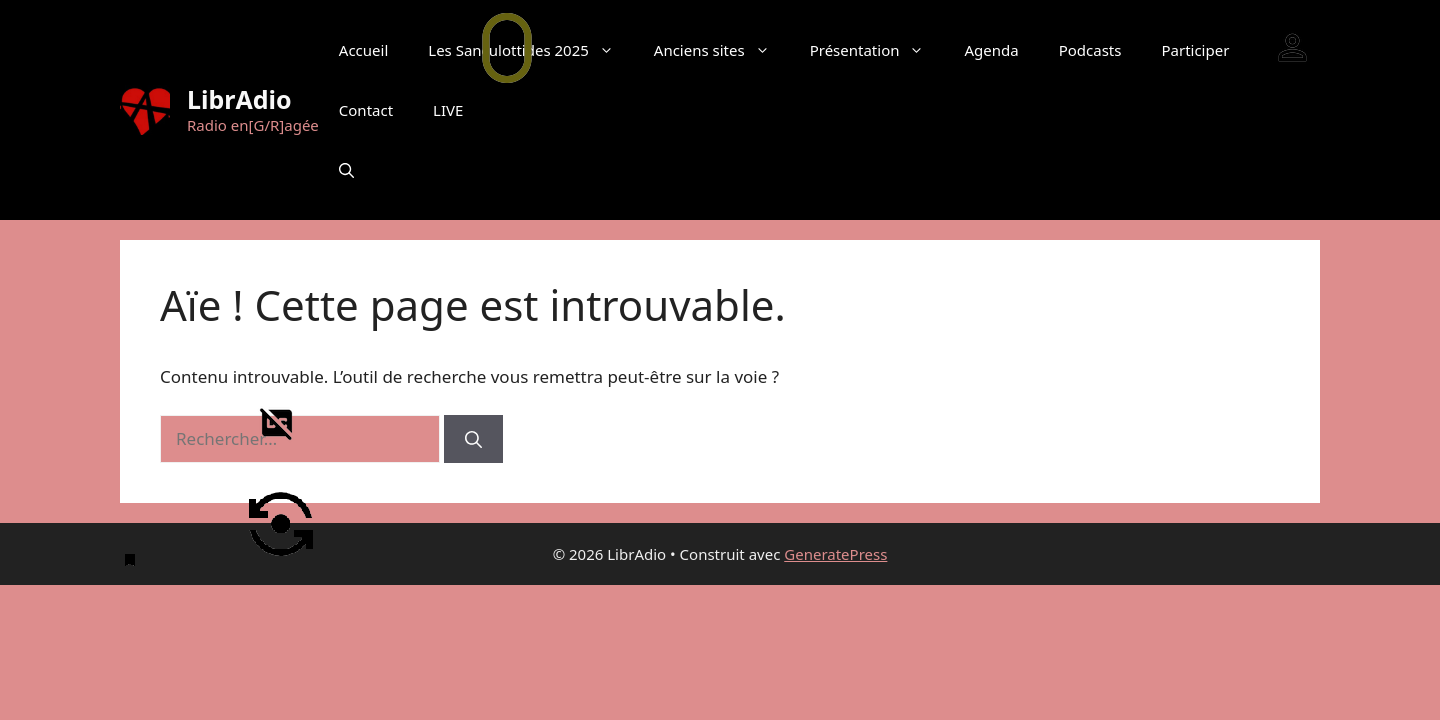 The image size is (1440, 720). What do you see at coordinates (1292, 47) in the screenshot?
I see `view or edit your profile` at bounding box center [1292, 47].